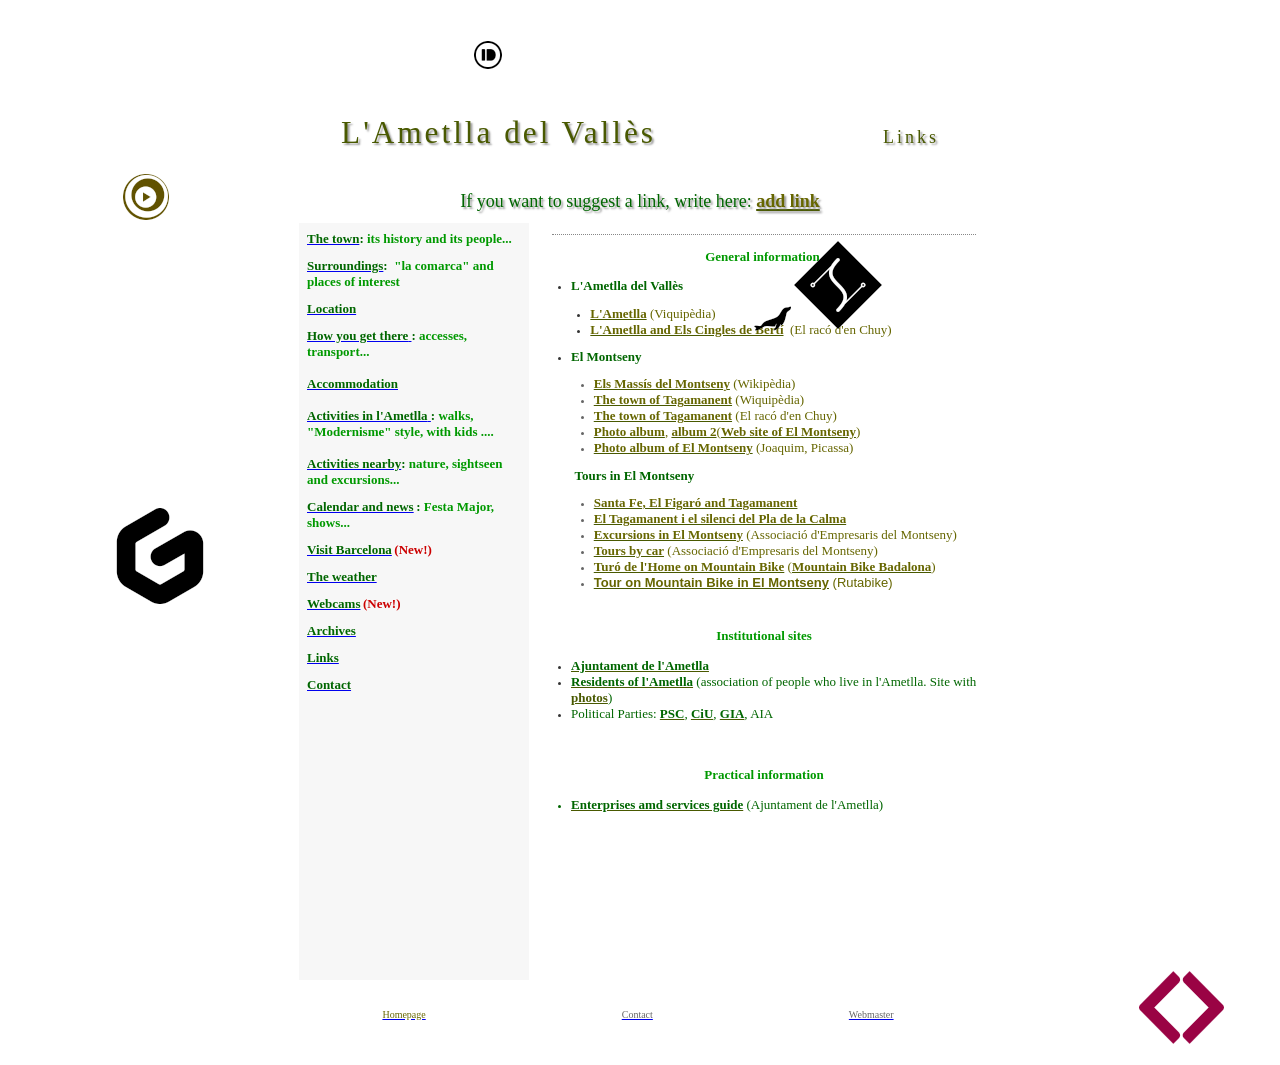  Describe the element at coordinates (160, 556) in the screenshot. I see `open gitpod cloud development environment` at that location.